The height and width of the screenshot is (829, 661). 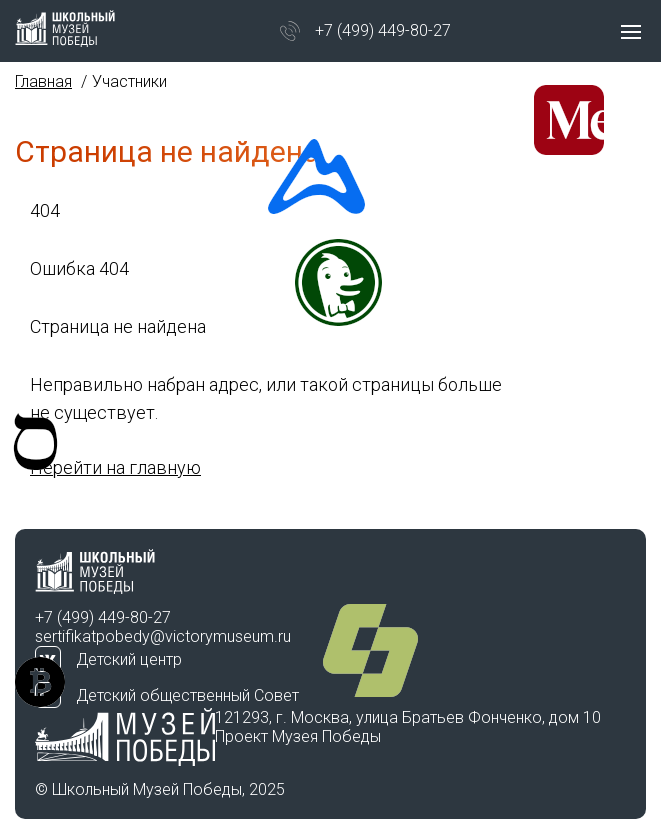 I want to click on open the Medium app, so click(x=569, y=120).